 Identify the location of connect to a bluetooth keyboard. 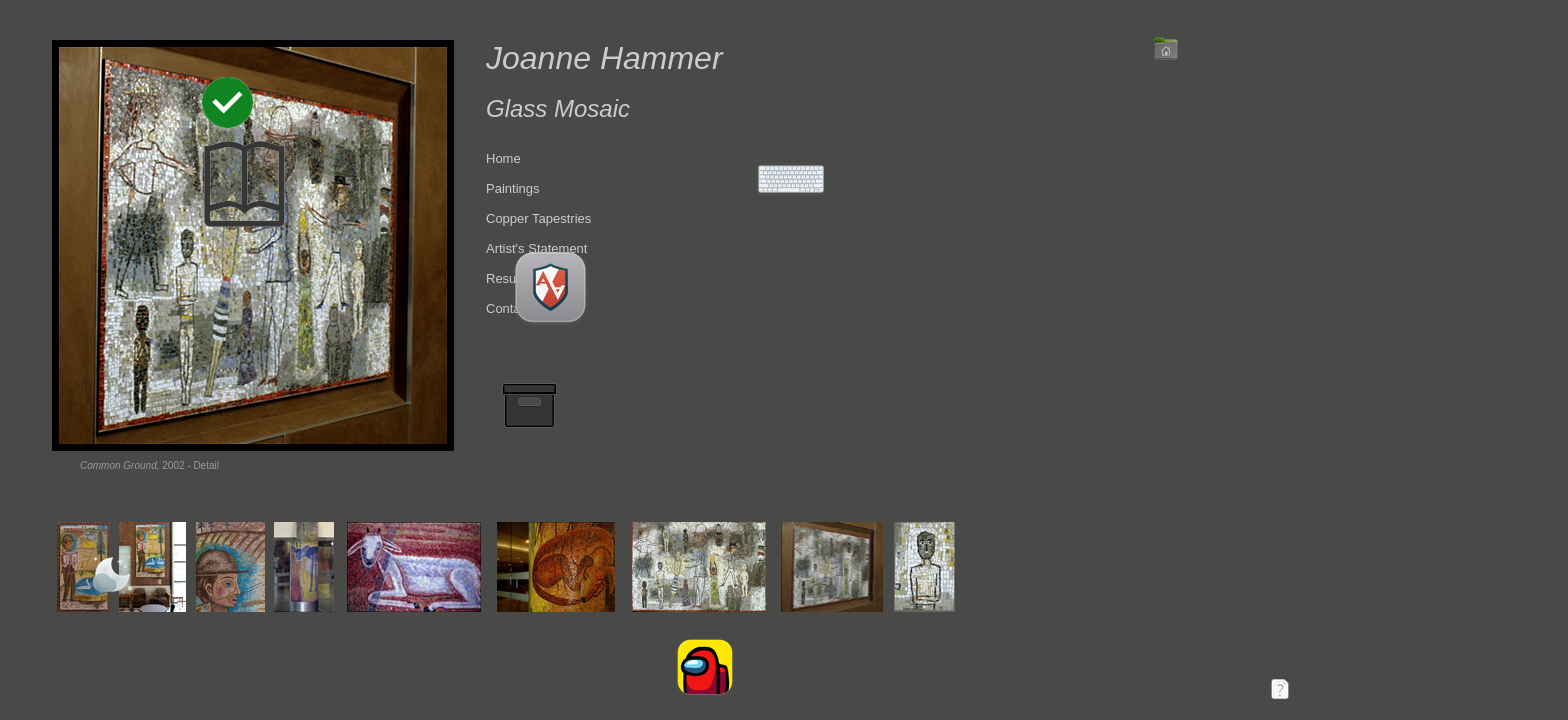
(791, 179).